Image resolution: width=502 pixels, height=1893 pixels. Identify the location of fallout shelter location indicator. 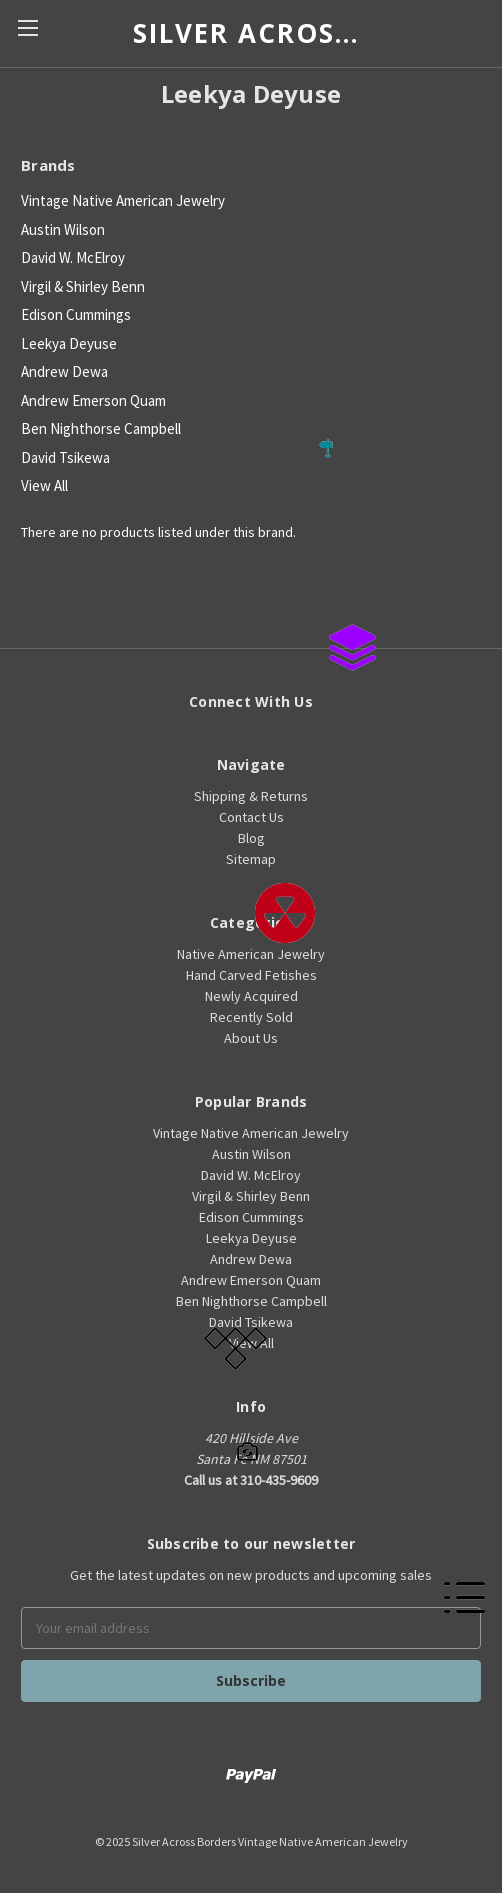
(285, 913).